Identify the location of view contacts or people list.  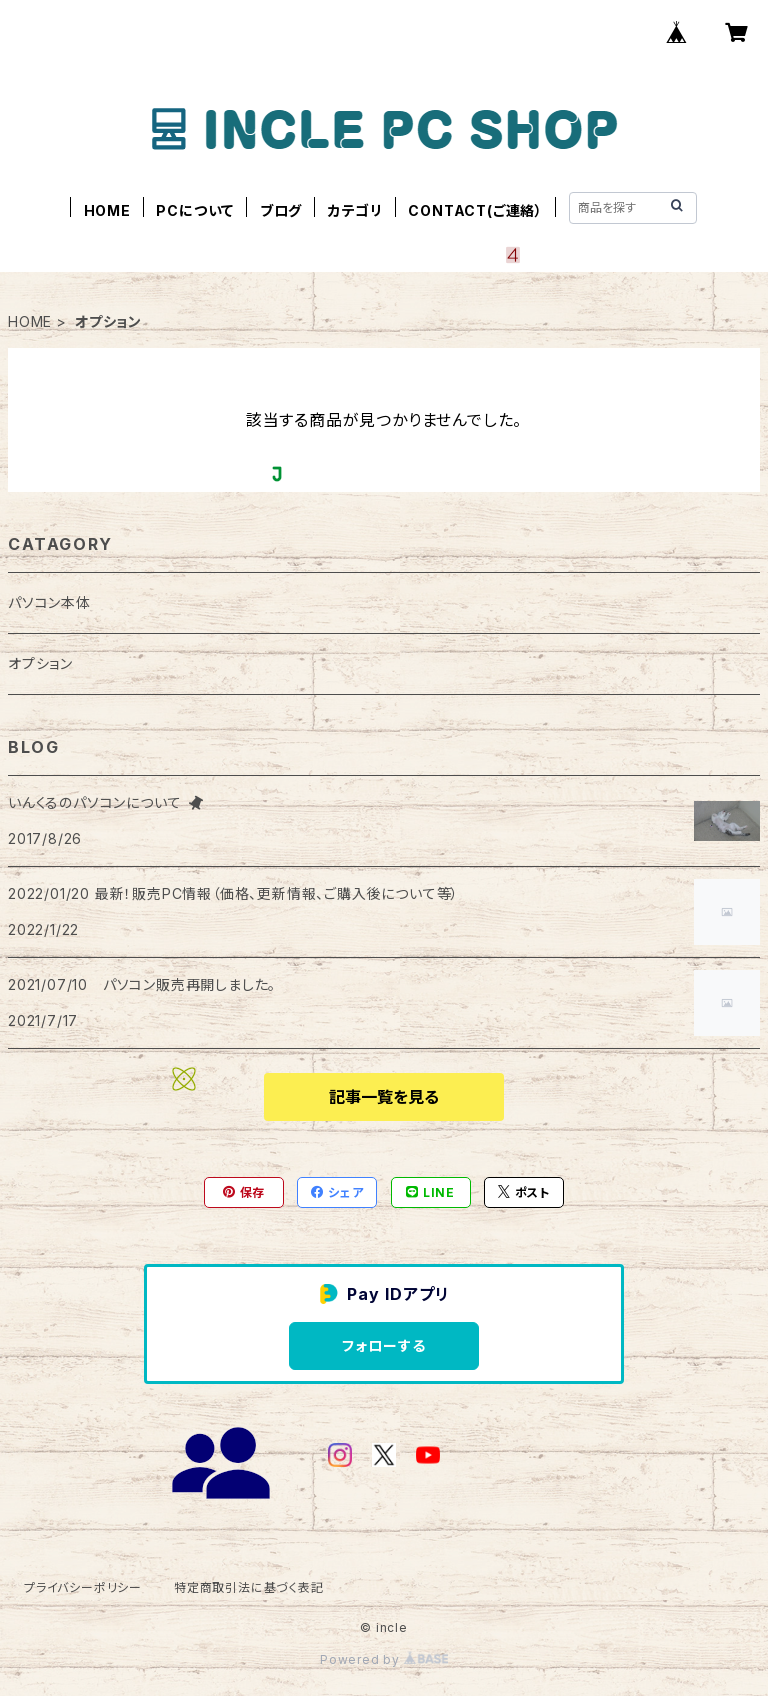
(221, 1463).